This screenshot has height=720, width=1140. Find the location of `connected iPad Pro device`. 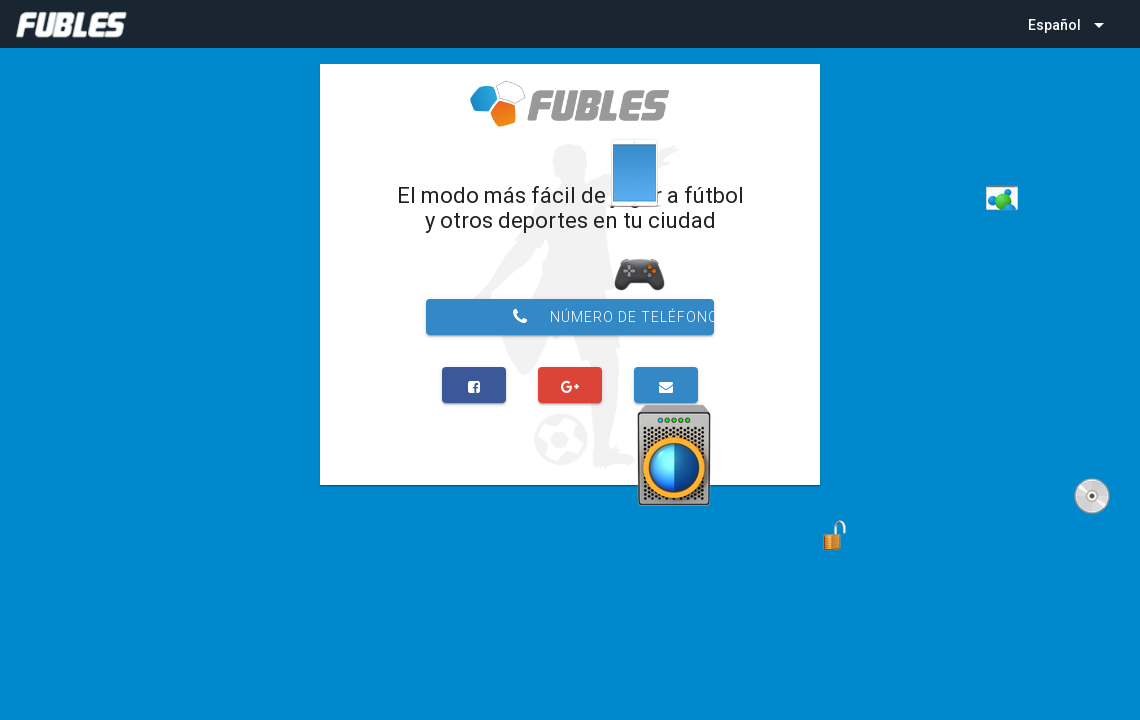

connected iPad Pro device is located at coordinates (634, 173).